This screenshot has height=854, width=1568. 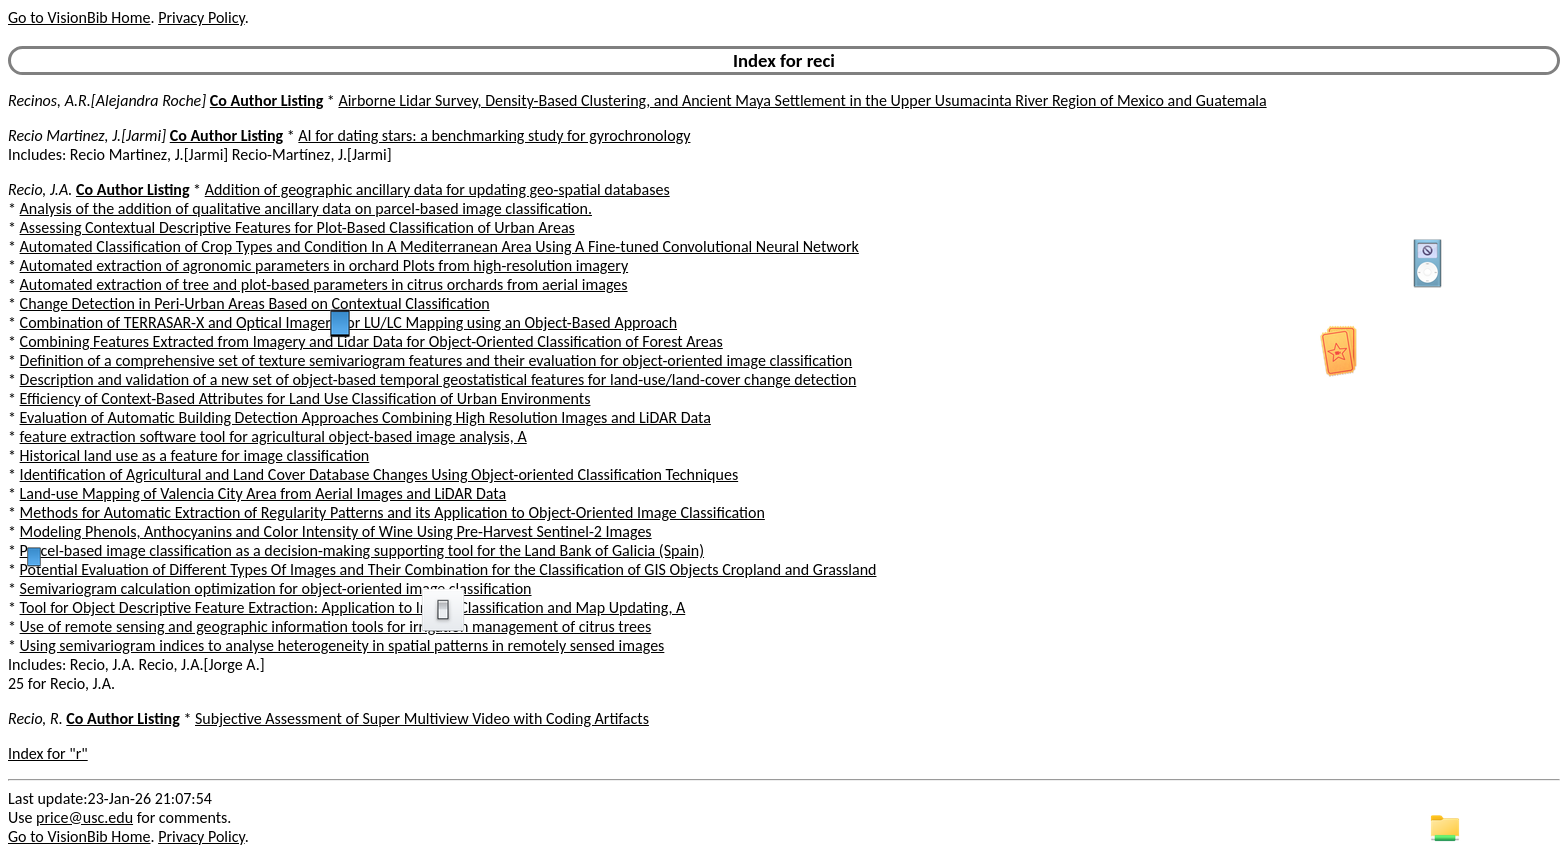 I want to click on iPad Air device icon, so click(x=34, y=557).